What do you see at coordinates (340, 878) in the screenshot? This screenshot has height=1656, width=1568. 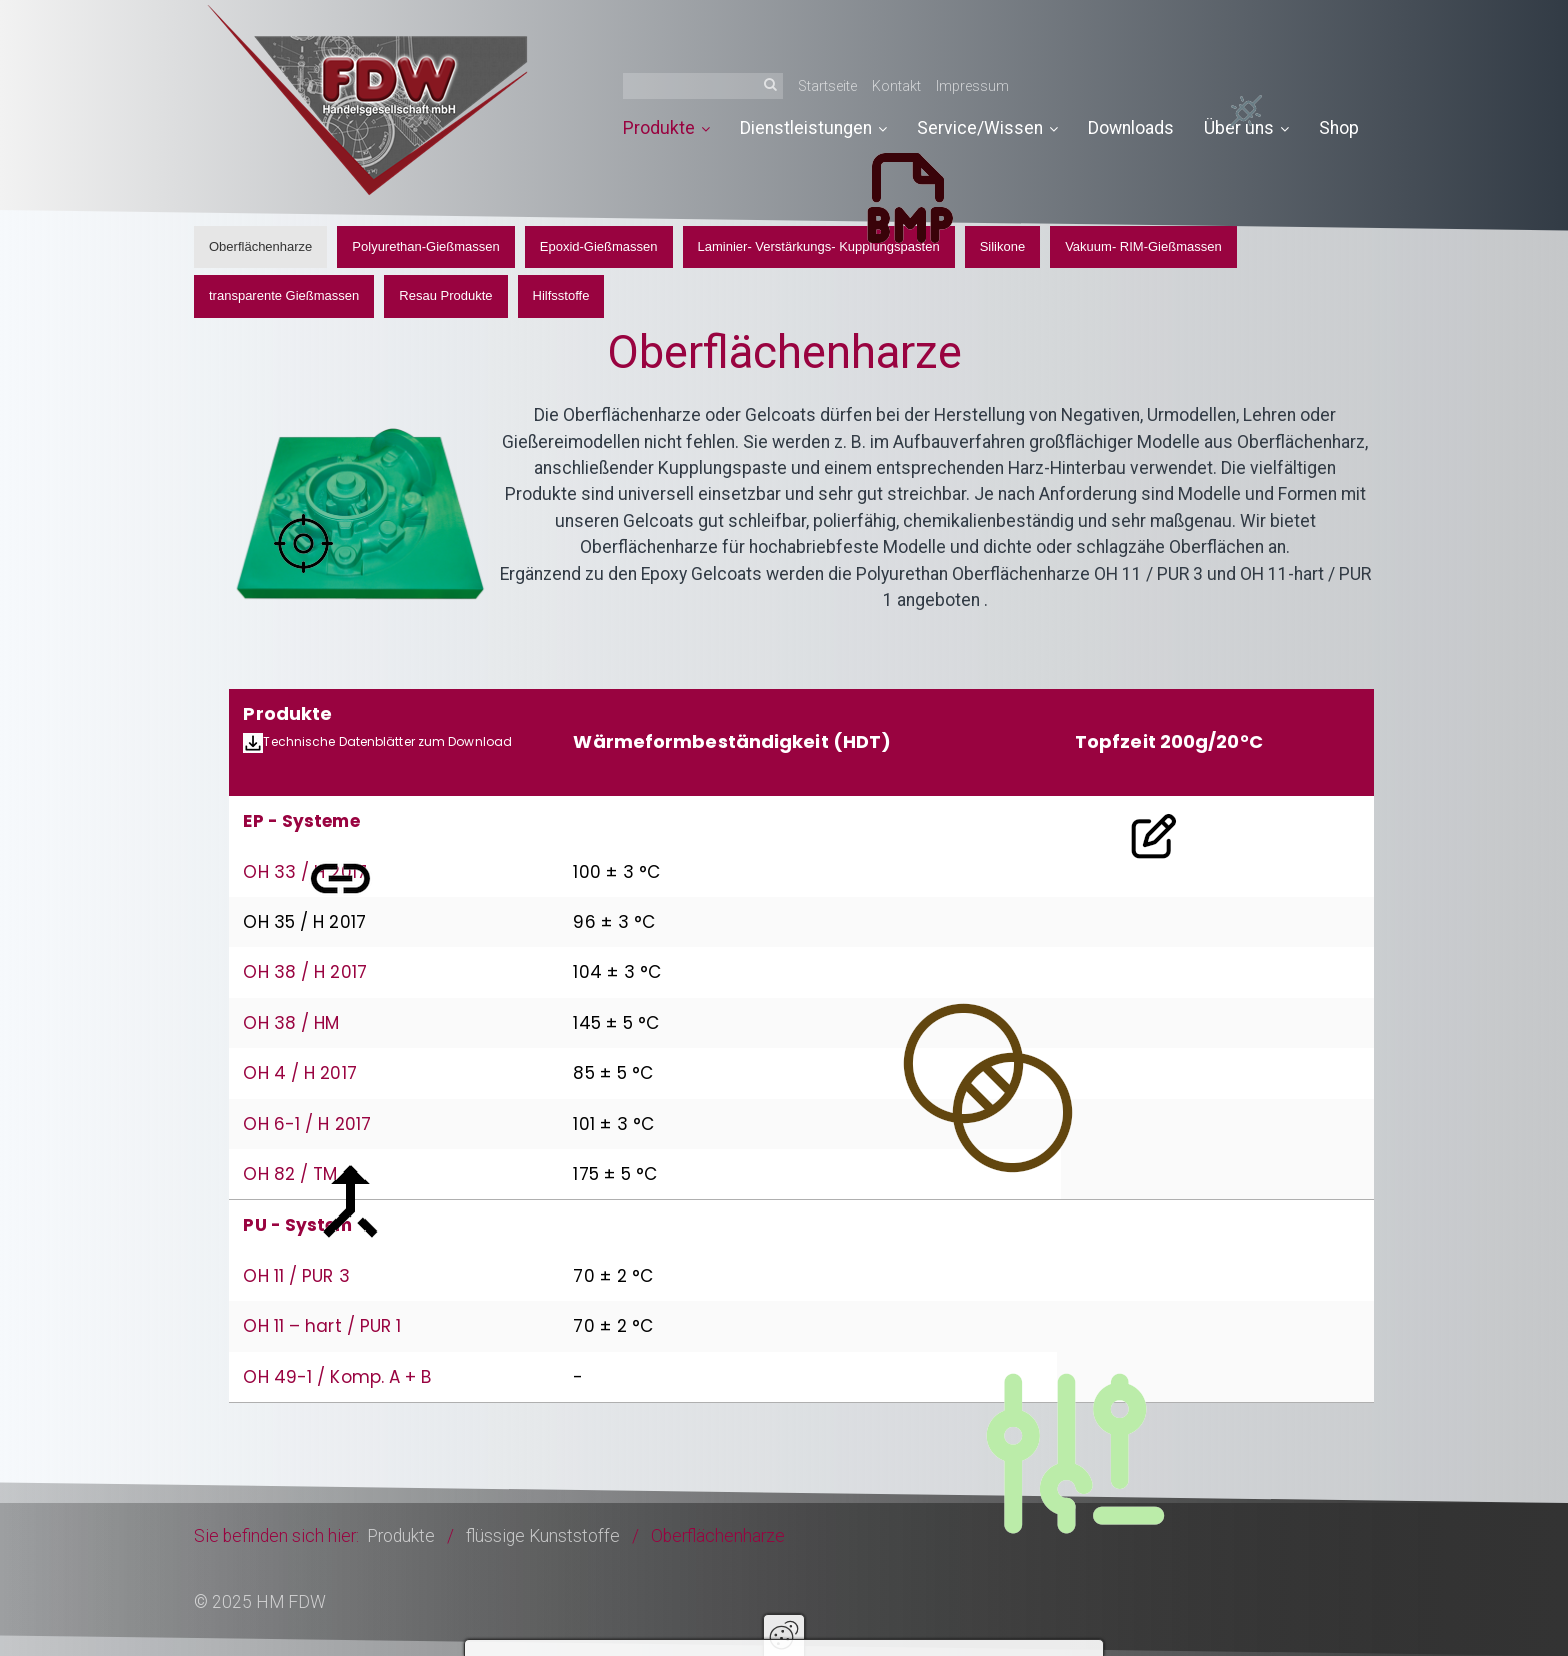 I see `copy or share a link` at bounding box center [340, 878].